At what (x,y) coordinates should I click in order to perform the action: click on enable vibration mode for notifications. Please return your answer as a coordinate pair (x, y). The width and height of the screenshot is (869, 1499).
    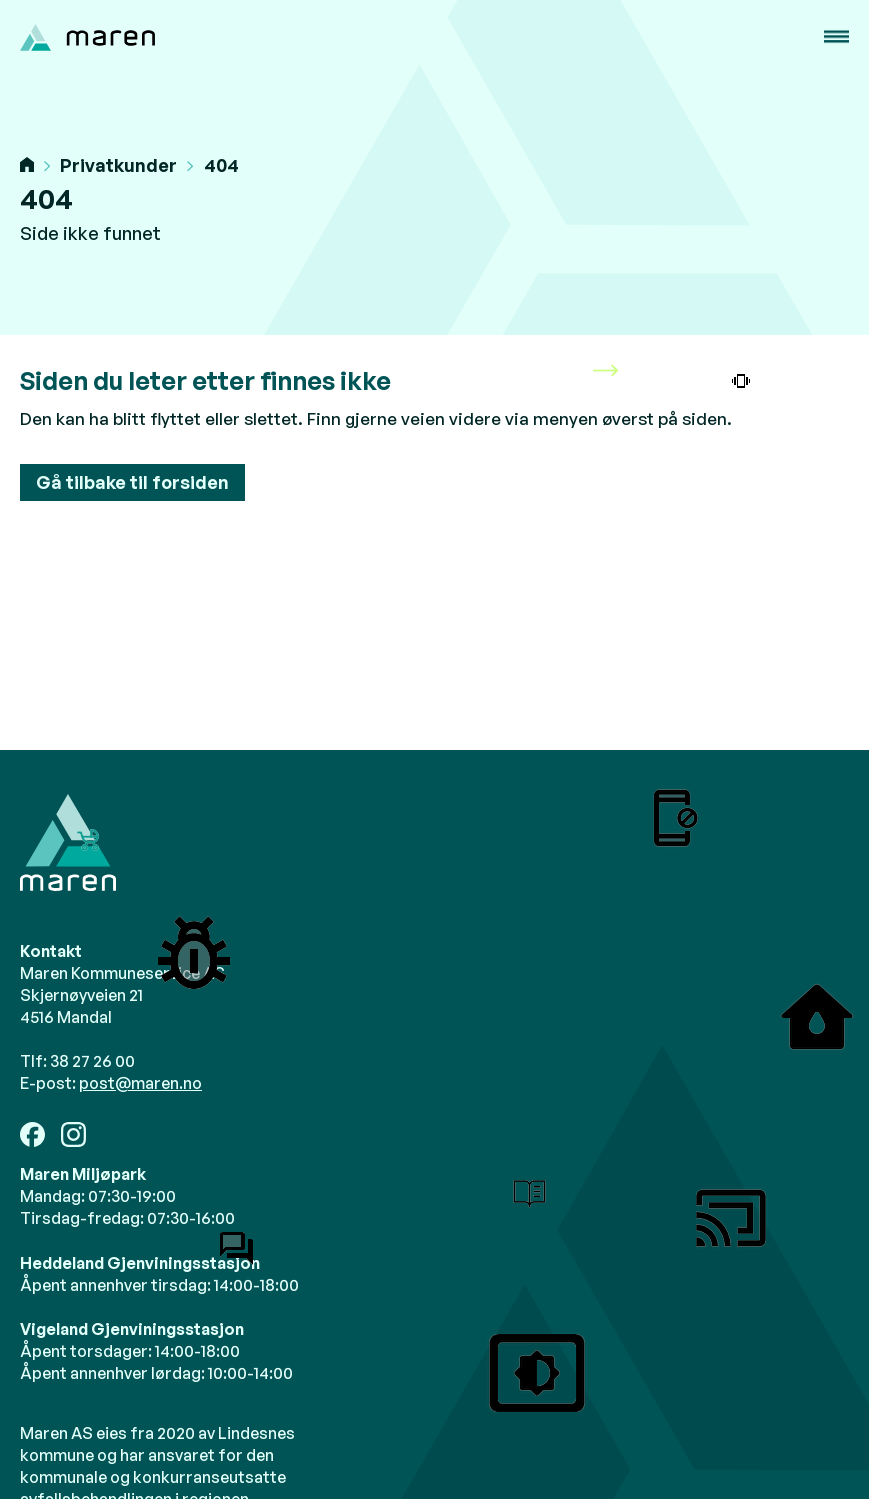
    Looking at the image, I should click on (741, 381).